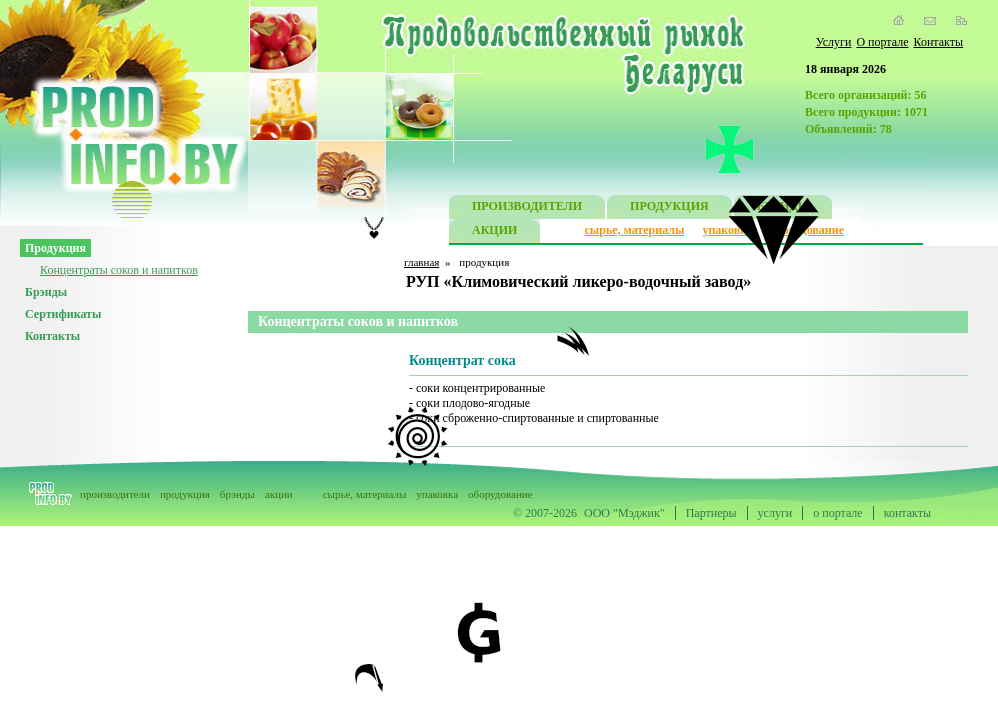 This screenshot has height=720, width=998. What do you see at coordinates (132, 201) in the screenshot?
I see `retro or synthwave style sun decoration` at bounding box center [132, 201].